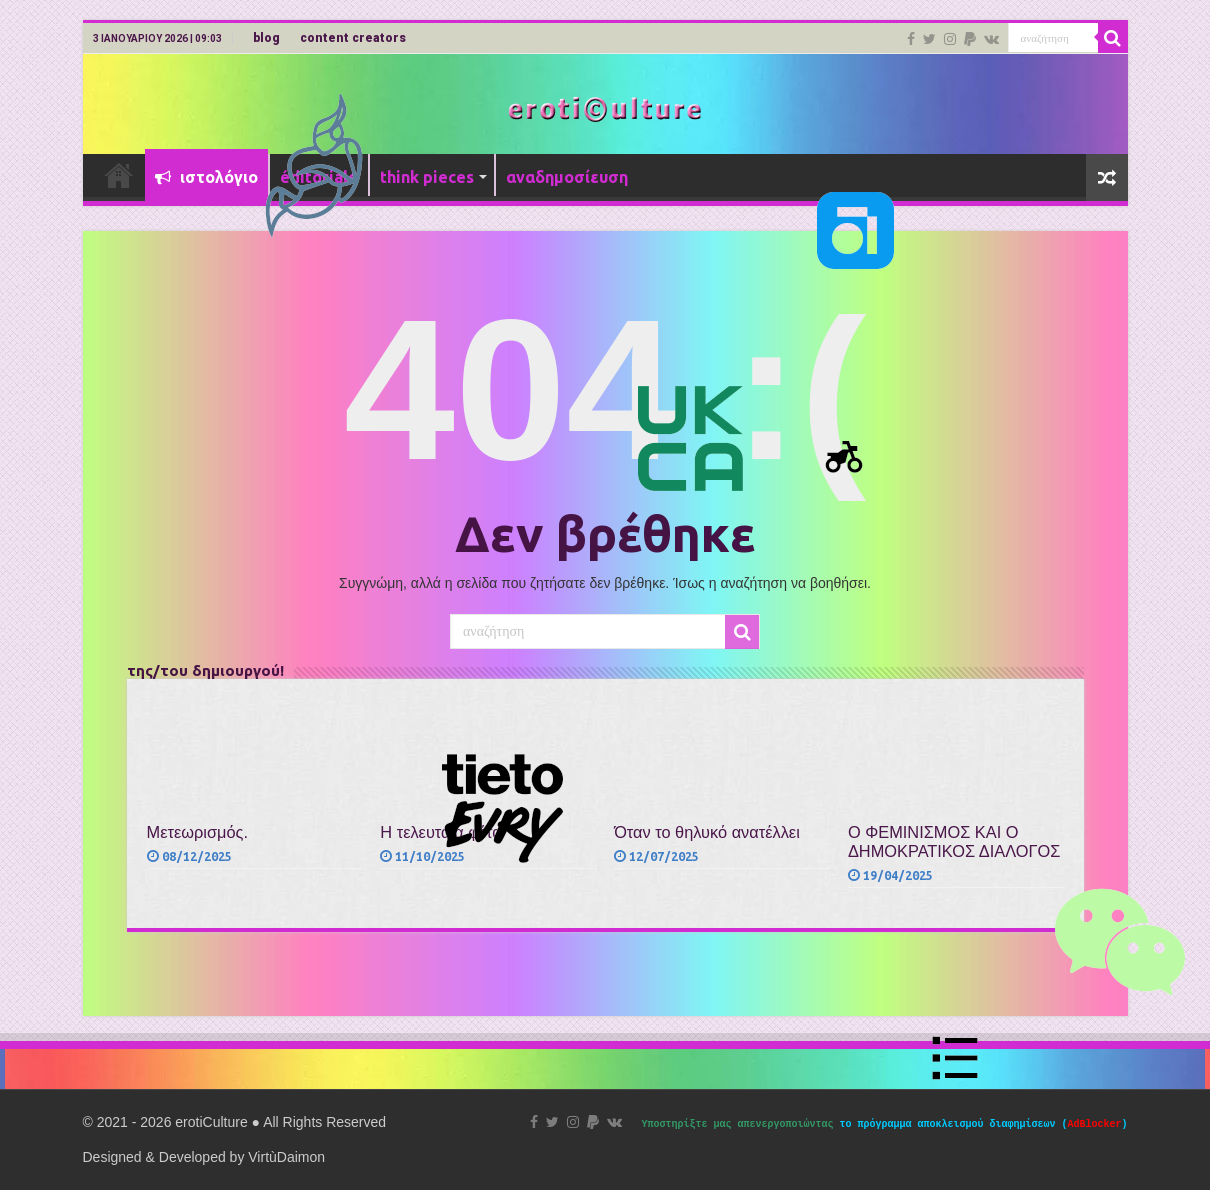 The width and height of the screenshot is (1210, 1190). What do you see at coordinates (1120, 942) in the screenshot?
I see `open WeChat messaging app` at bounding box center [1120, 942].